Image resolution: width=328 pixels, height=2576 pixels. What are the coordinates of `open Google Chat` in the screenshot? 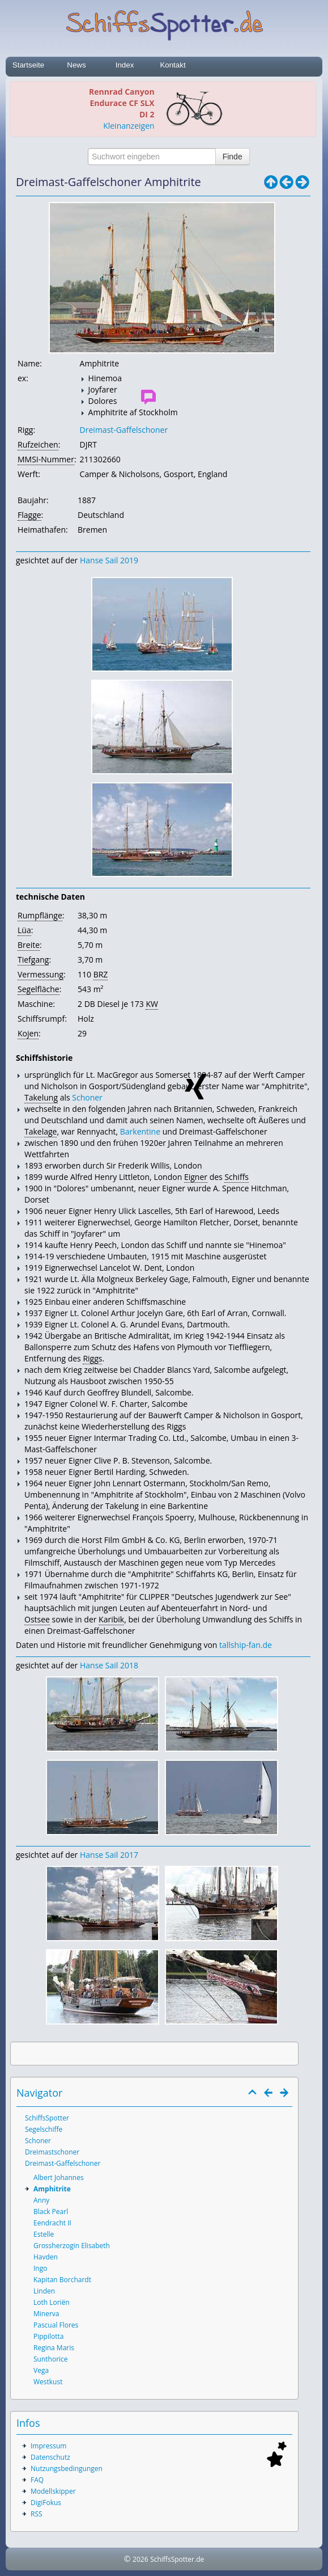 It's located at (148, 397).